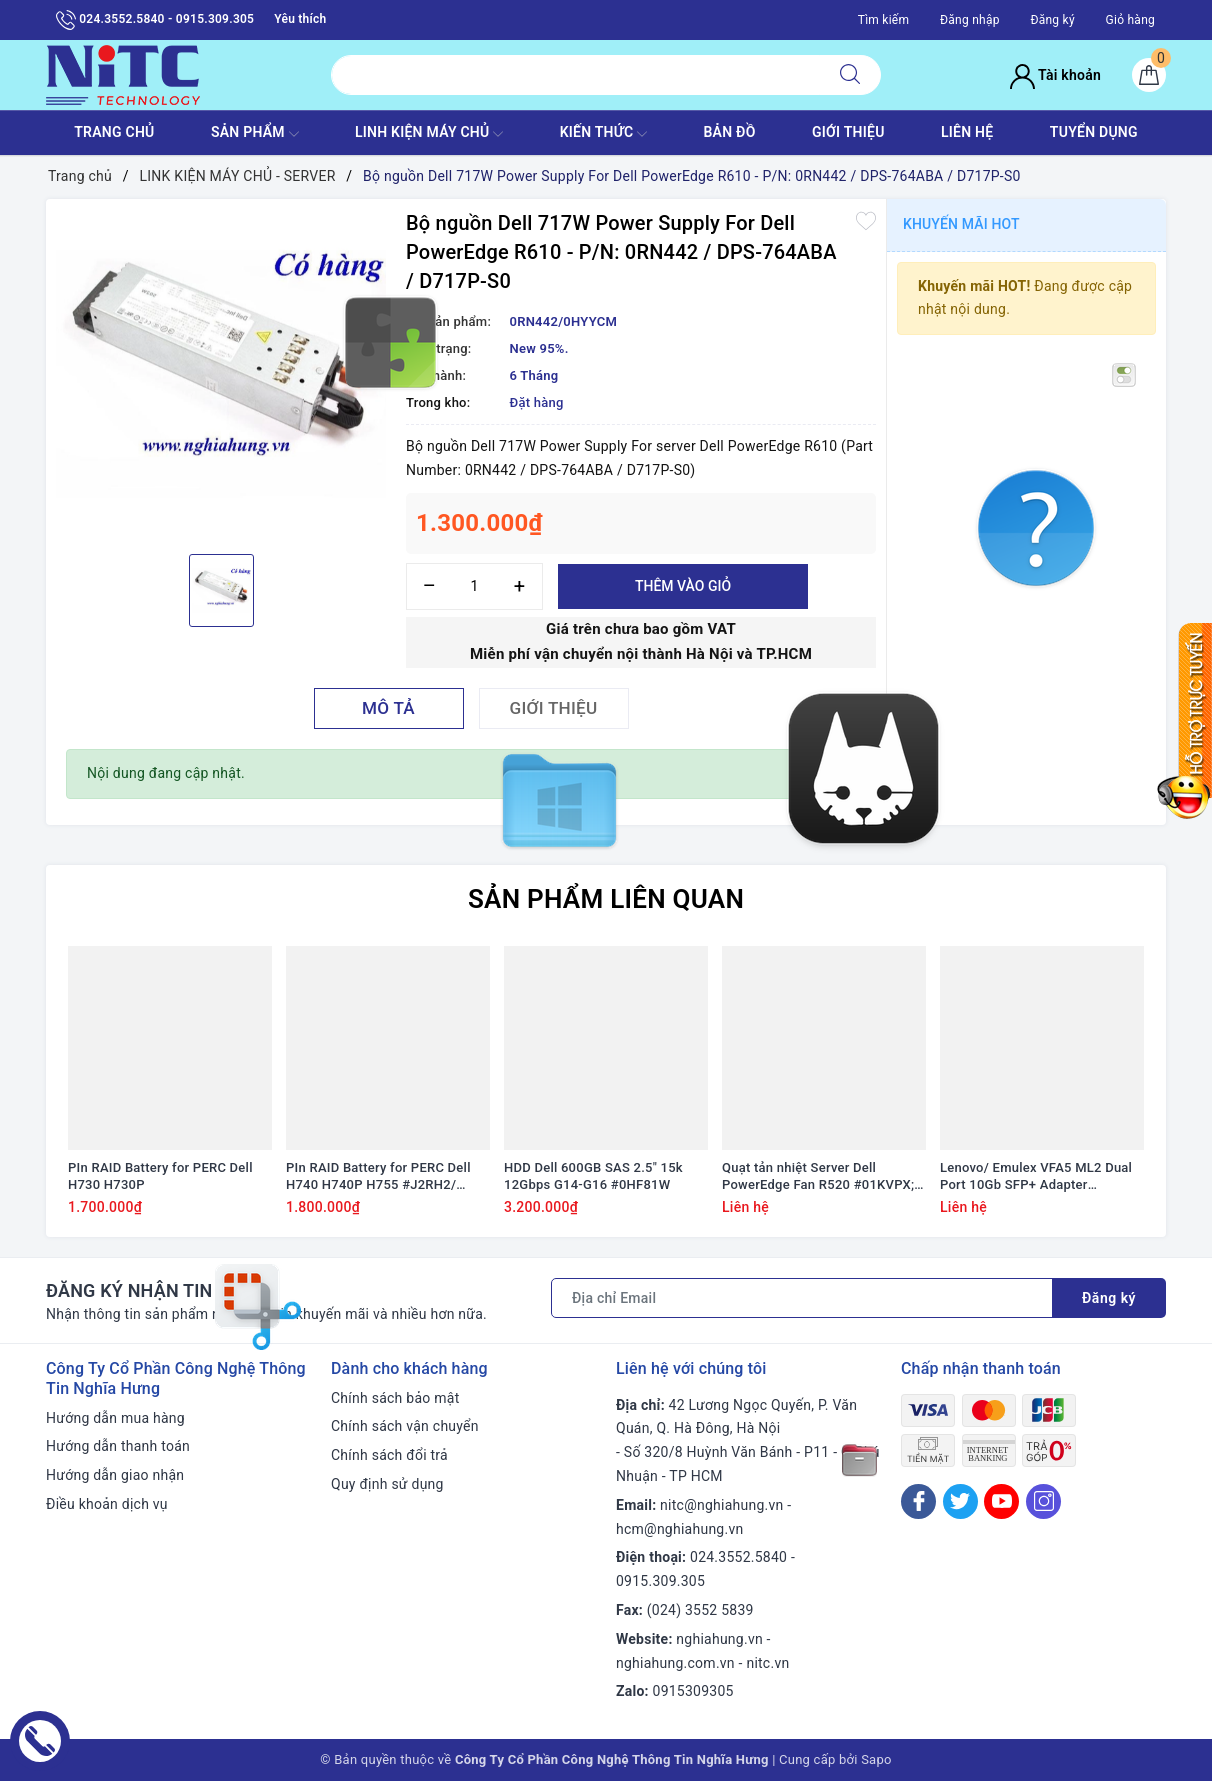 This screenshot has width=1212, height=1781. Describe the element at coordinates (1124, 375) in the screenshot. I see `open system tweaks or settings customization` at that location.